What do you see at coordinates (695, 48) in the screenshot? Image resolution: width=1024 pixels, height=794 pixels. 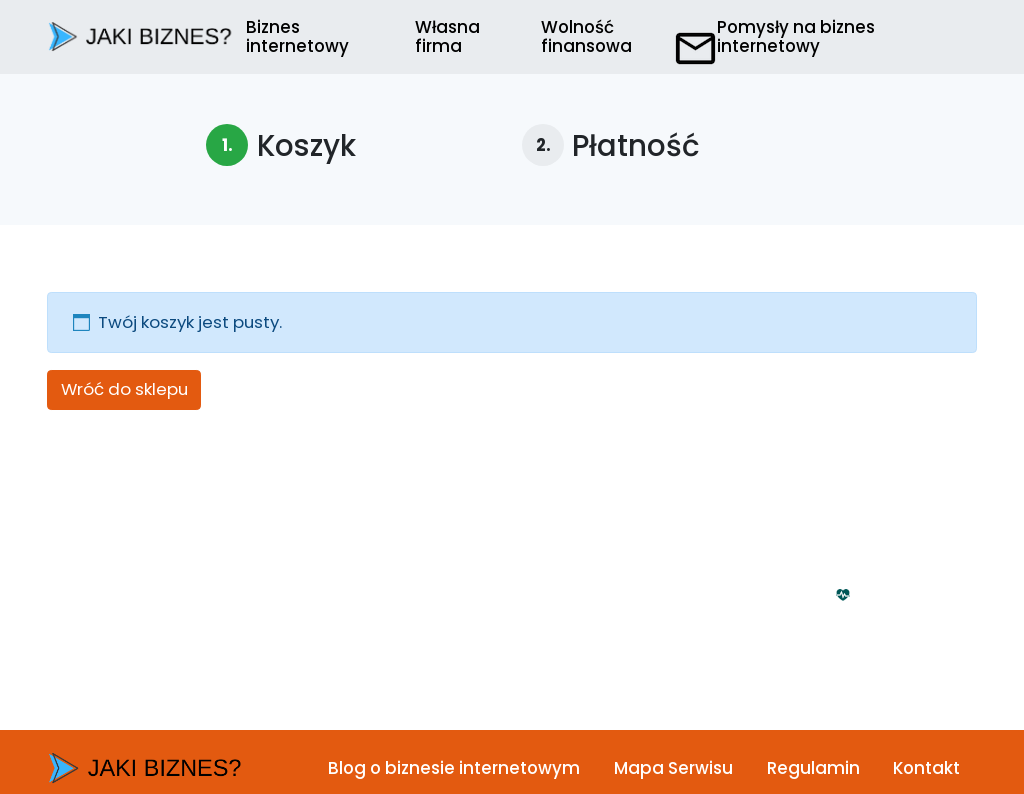 I see `view unread emails or messages` at bounding box center [695, 48].